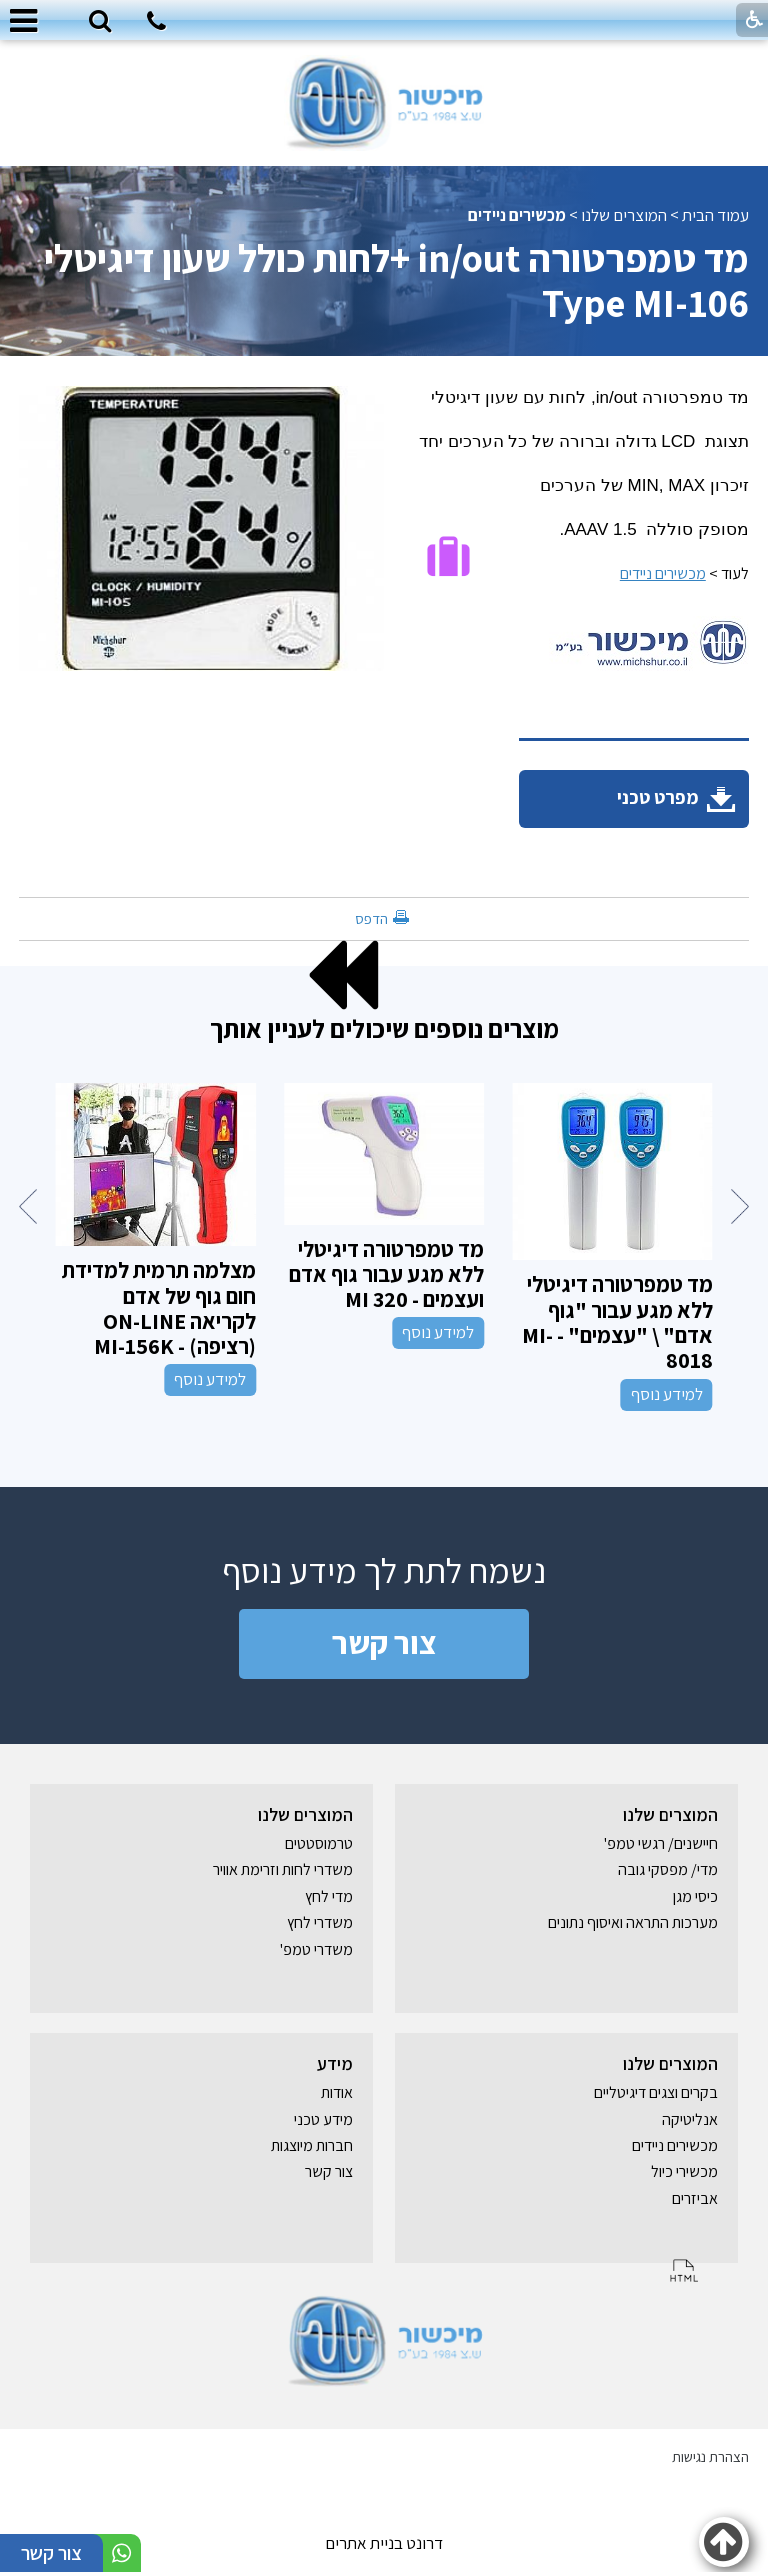 Image resolution: width=768 pixels, height=2572 pixels. Describe the element at coordinates (683, 2271) in the screenshot. I see `view or open an HTML file` at that location.